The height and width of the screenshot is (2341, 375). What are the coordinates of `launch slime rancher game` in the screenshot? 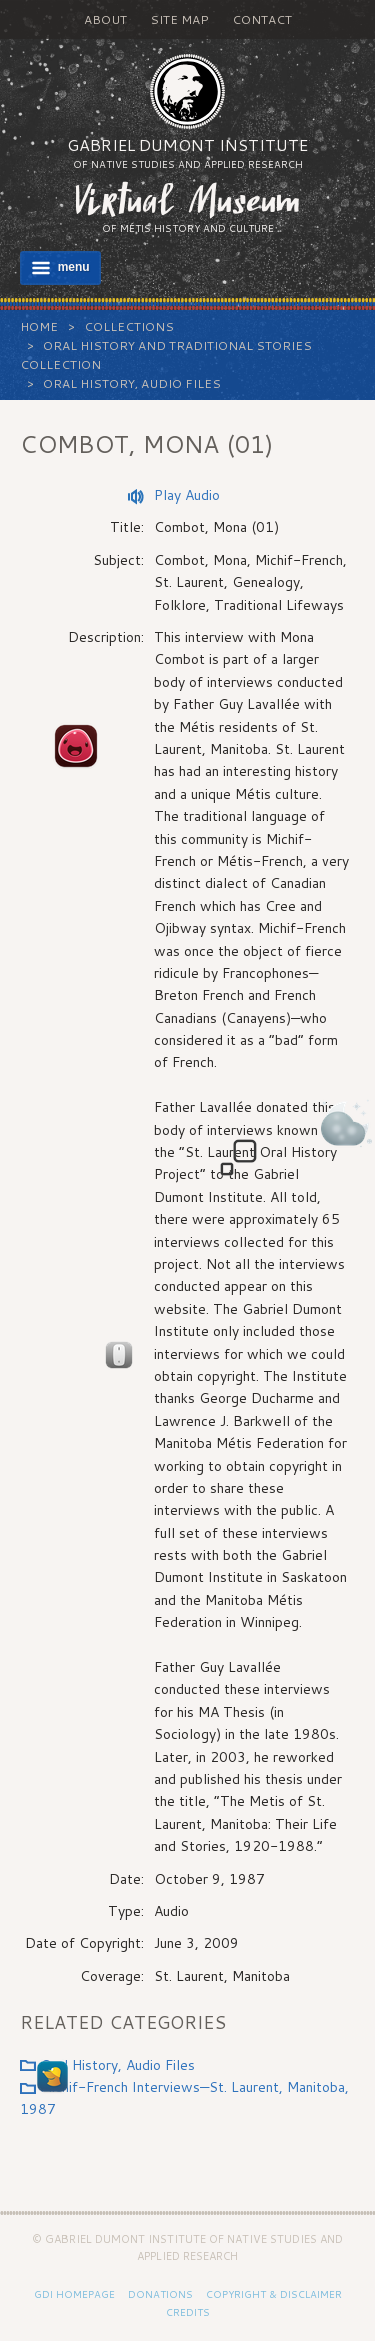 It's located at (76, 746).